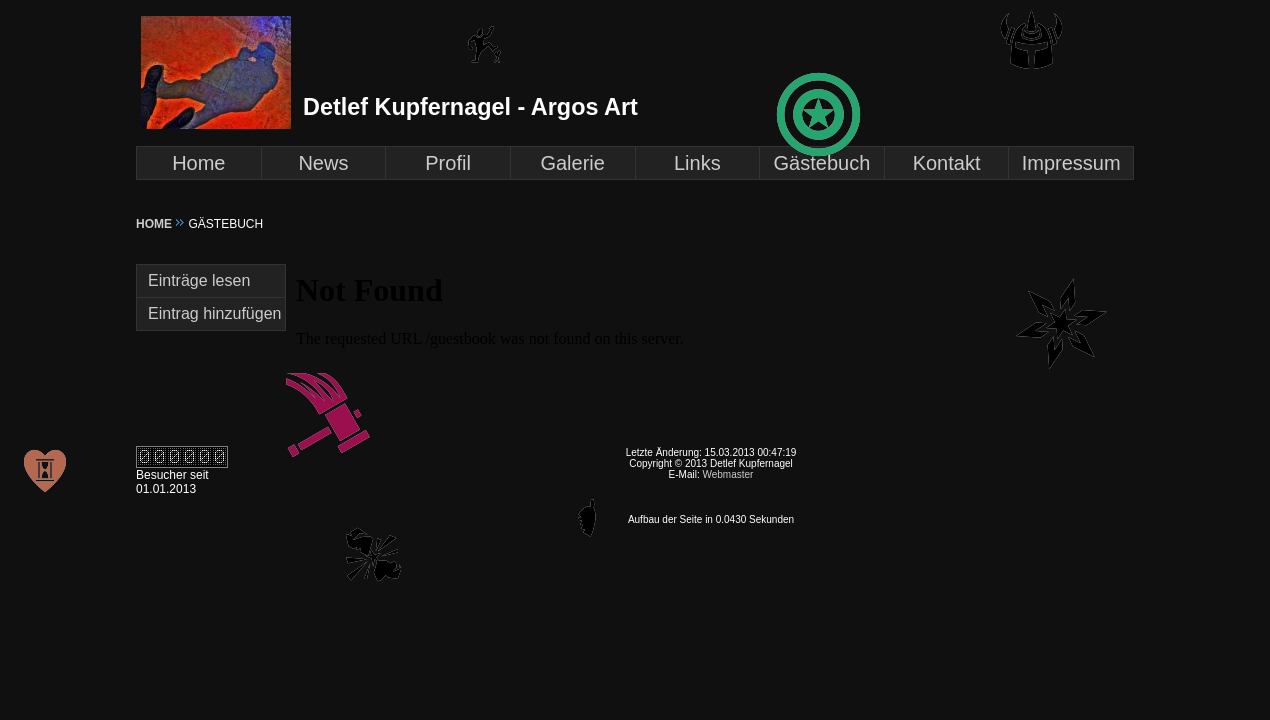 The width and height of the screenshot is (1270, 720). I want to click on indicates a spark or ignition action, so click(373, 554).